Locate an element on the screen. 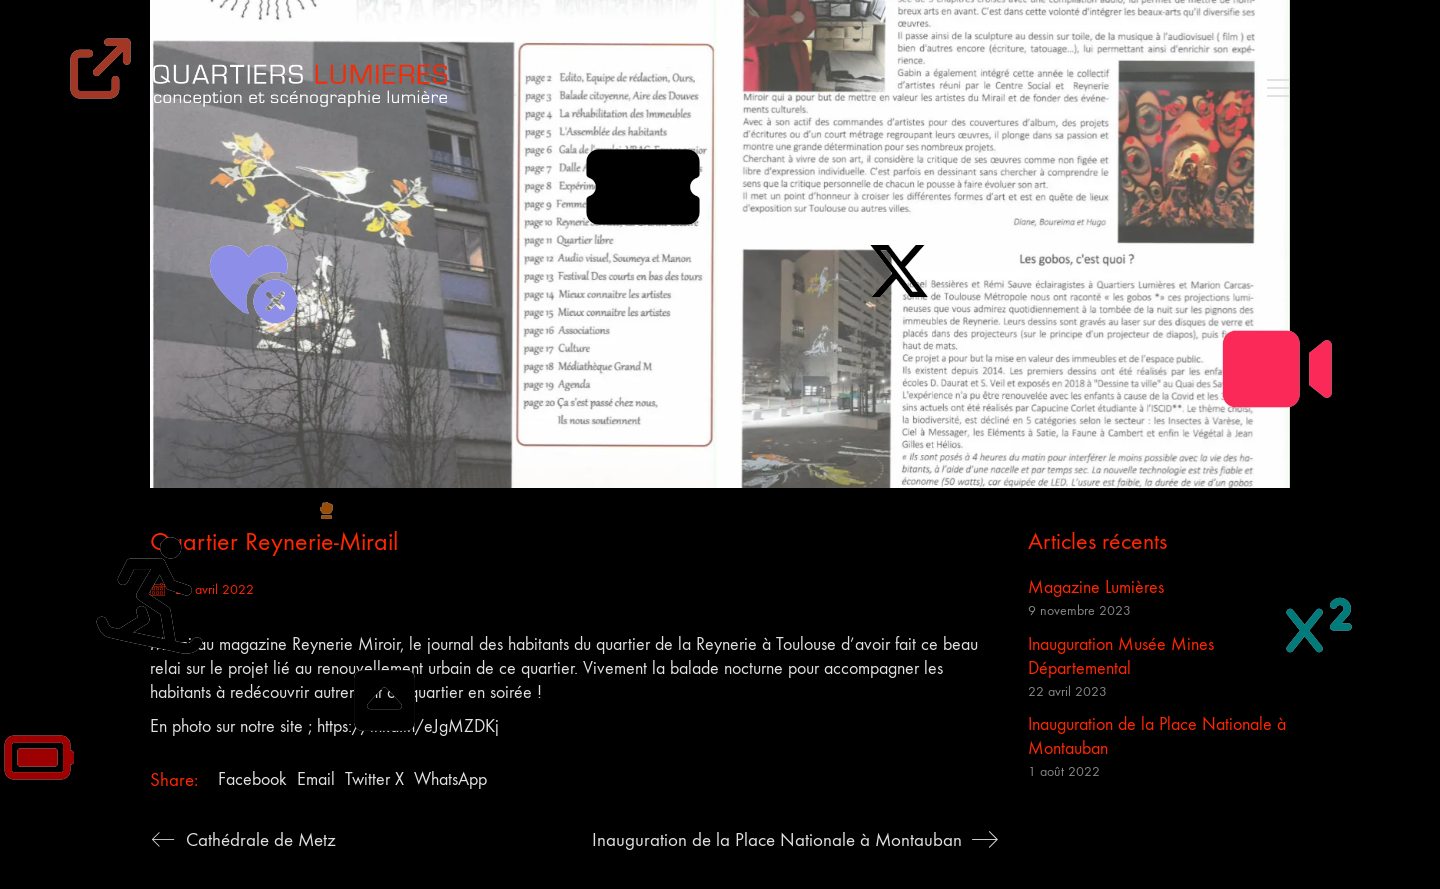 The image size is (1440, 889). remove item from favorites is located at coordinates (253, 279).